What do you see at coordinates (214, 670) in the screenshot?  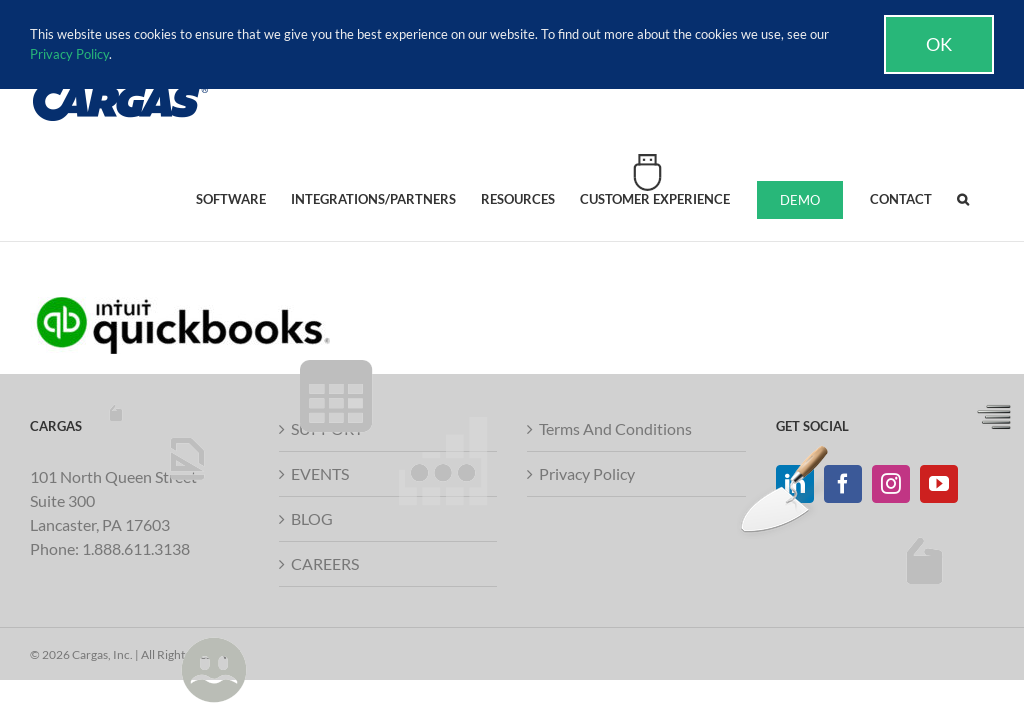 I see `indicates a warning or concerning status` at bounding box center [214, 670].